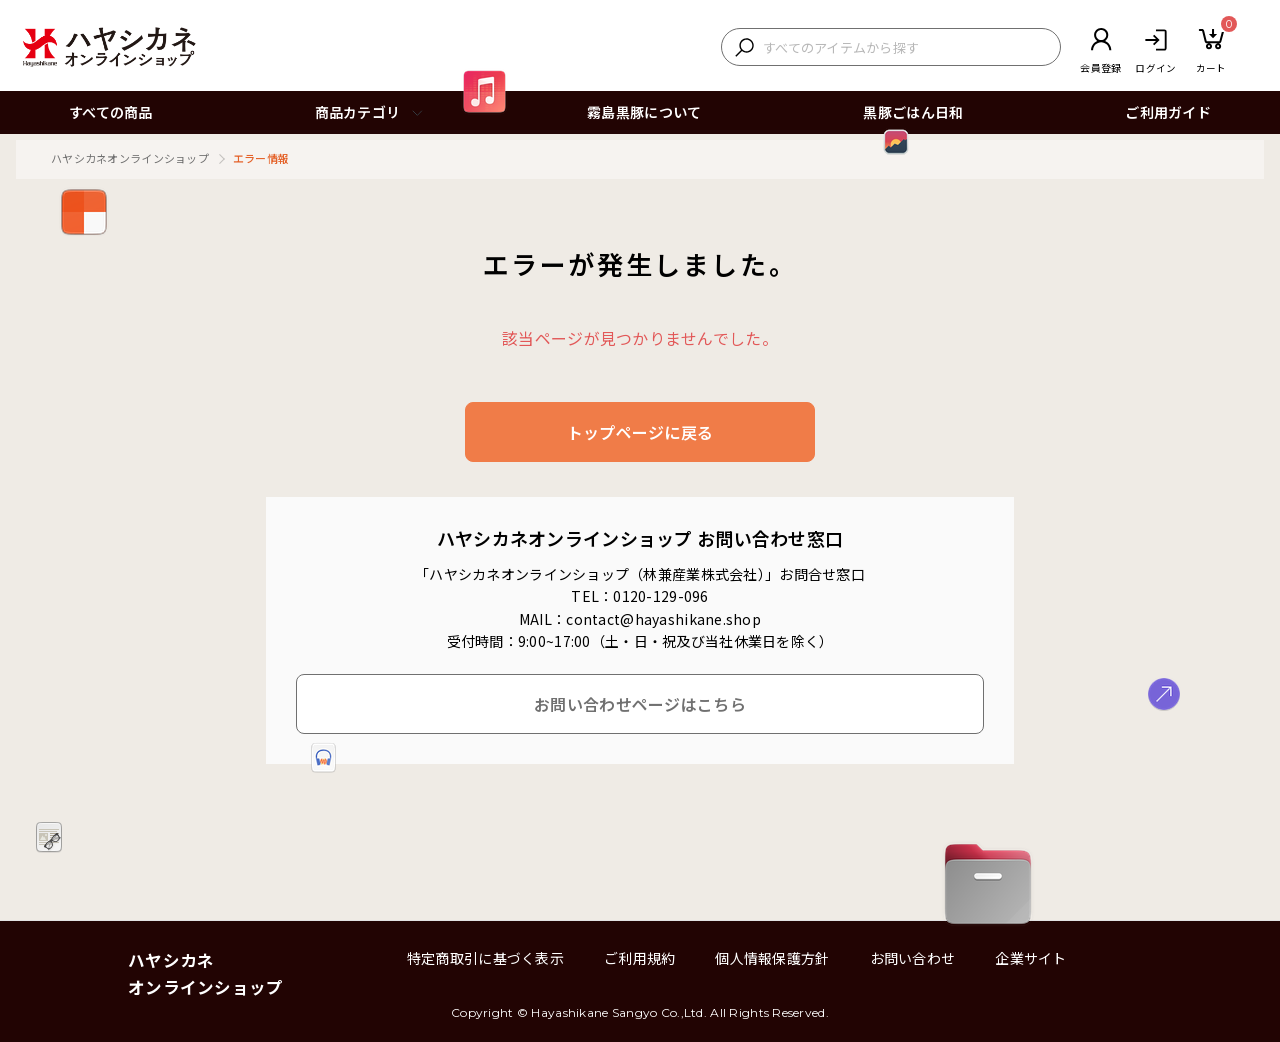 The image size is (1280, 1042). Describe the element at coordinates (484, 91) in the screenshot. I see `open the music player app` at that location.